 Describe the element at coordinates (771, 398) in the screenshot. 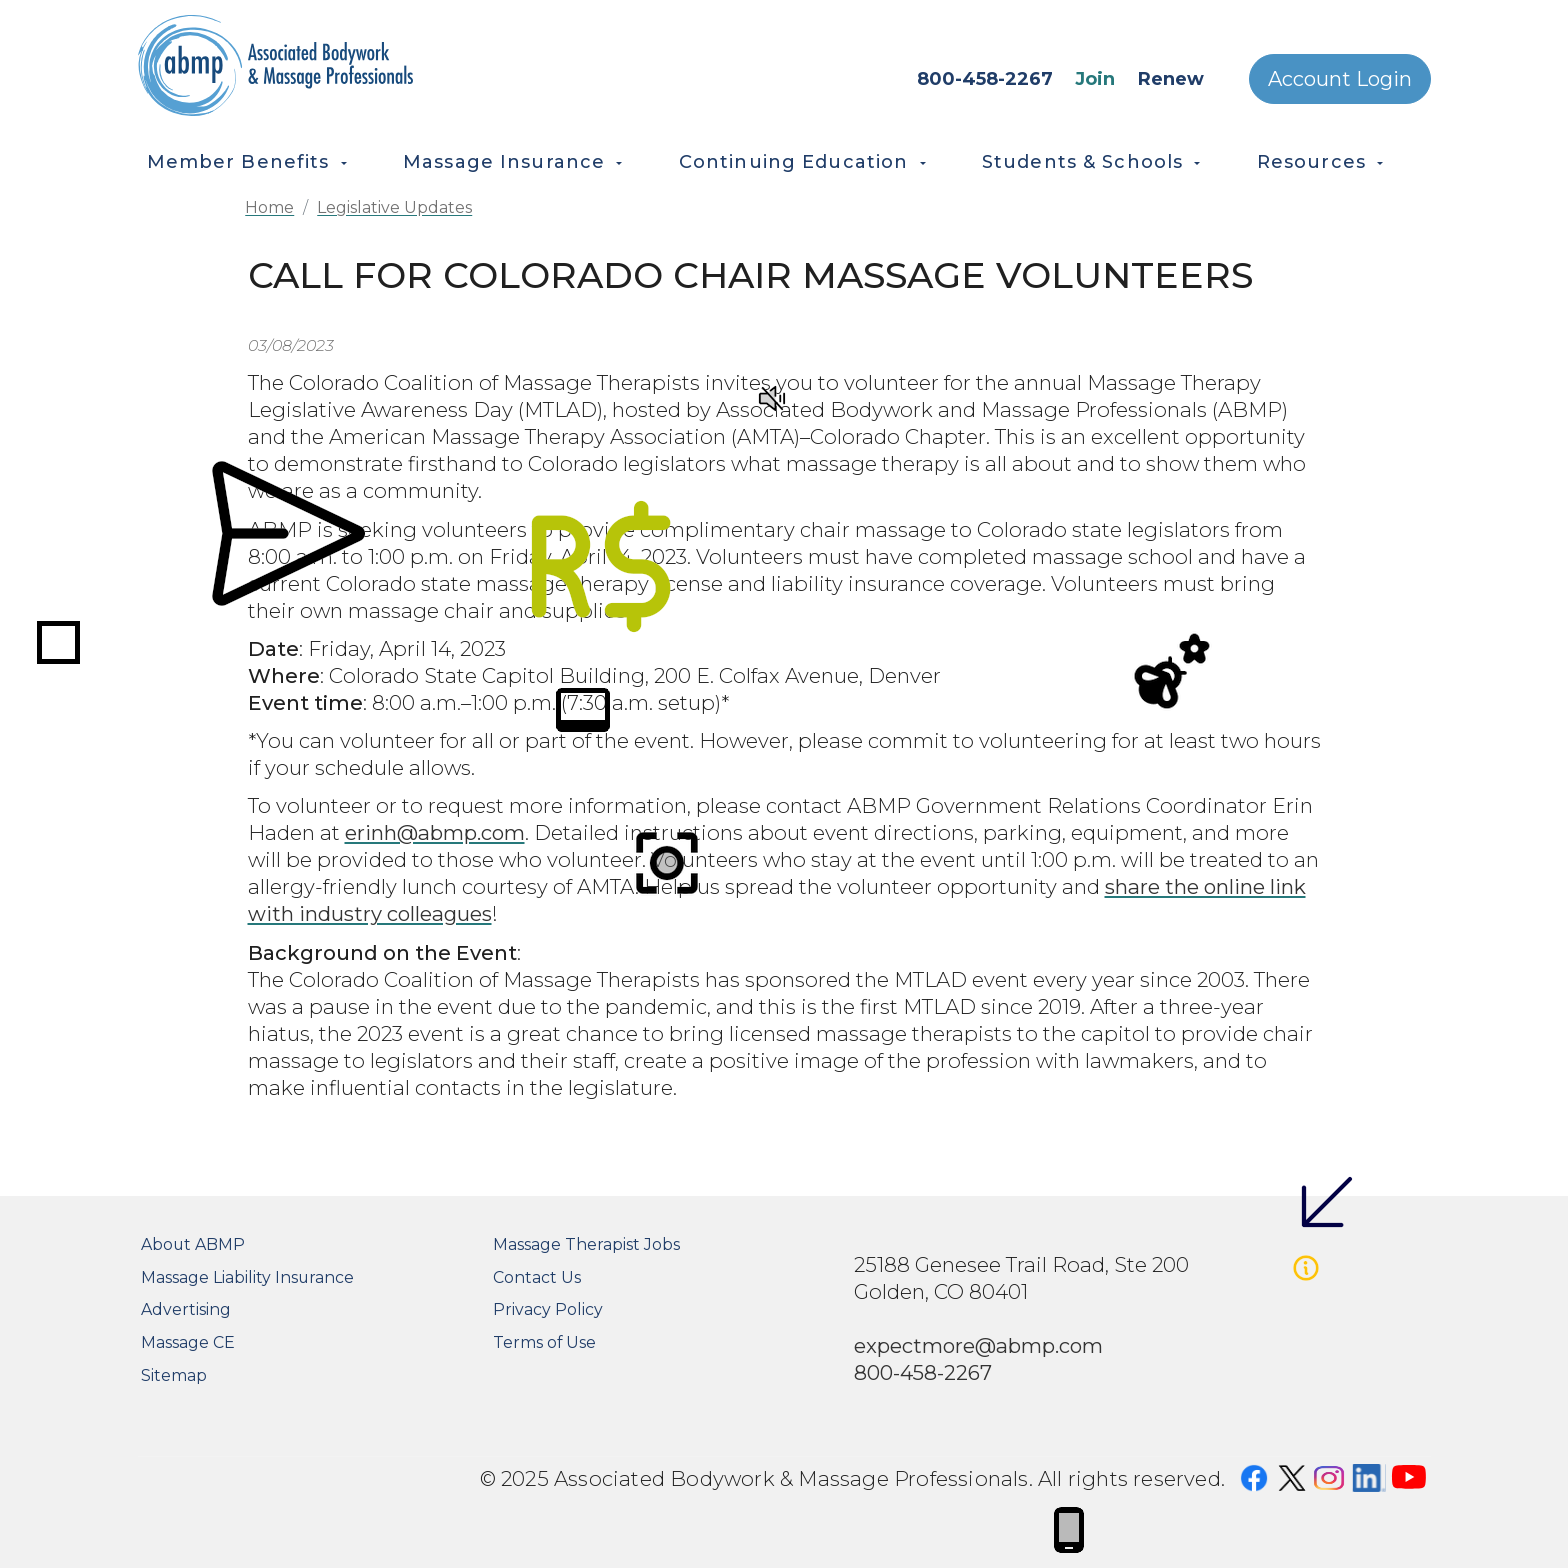

I see `mute audio or sound` at that location.